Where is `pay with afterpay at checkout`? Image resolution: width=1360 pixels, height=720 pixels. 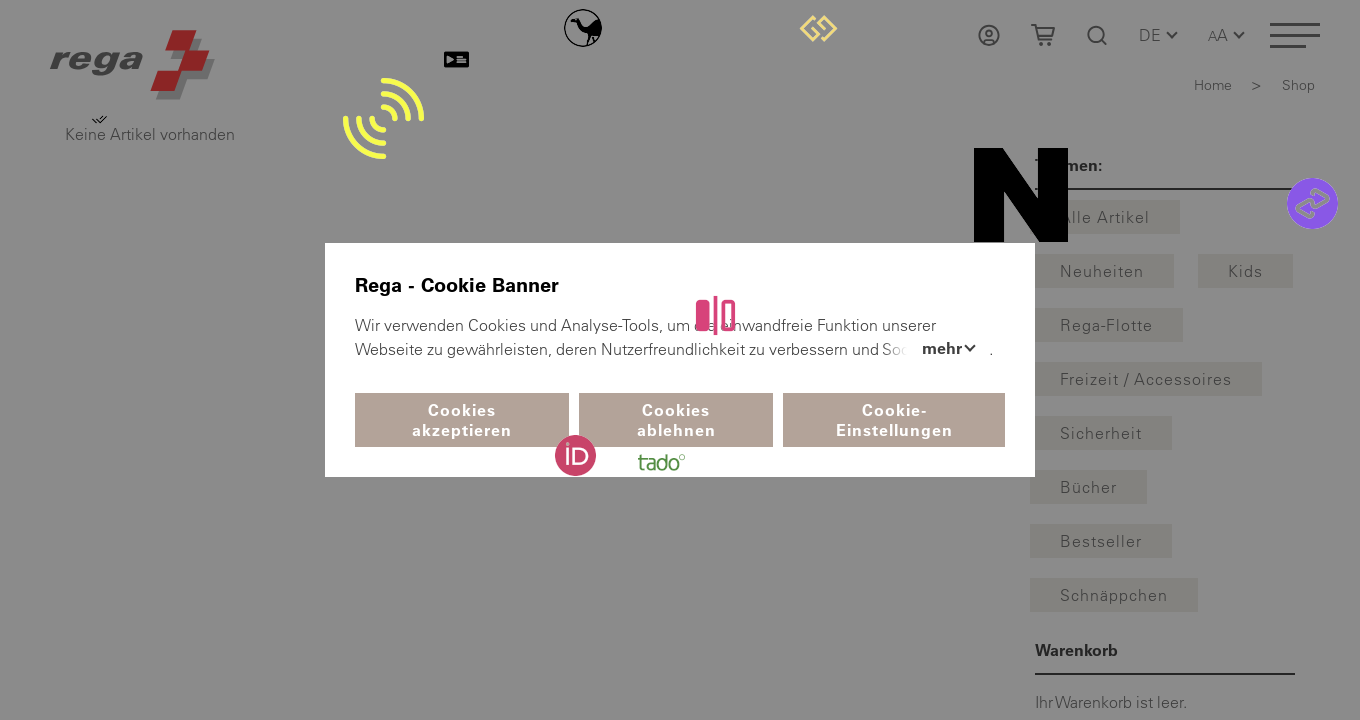
pay with afterpay at checkout is located at coordinates (1312, 203).